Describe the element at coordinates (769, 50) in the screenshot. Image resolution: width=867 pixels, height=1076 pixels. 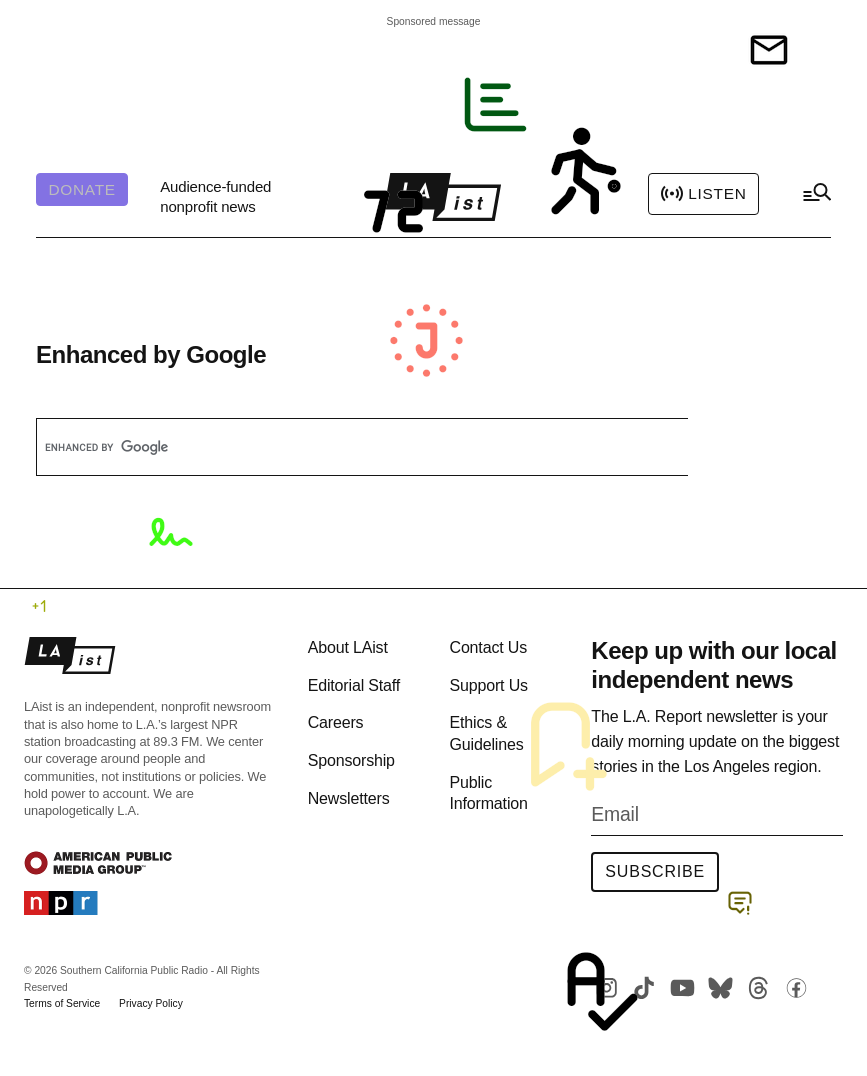
I see `open your inbox or email messages` at that location.